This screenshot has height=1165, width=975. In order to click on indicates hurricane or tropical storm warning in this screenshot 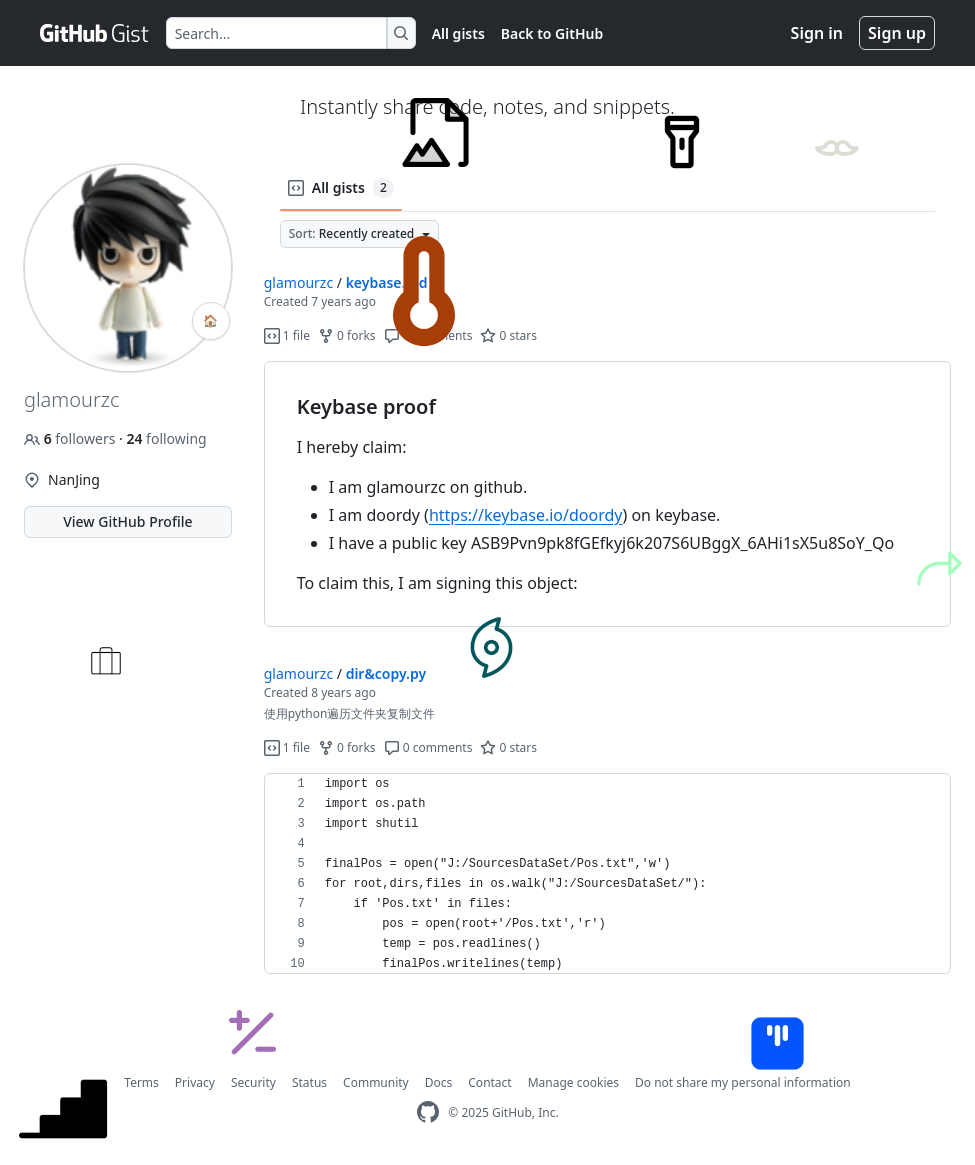, I will do `click(491, 647)`.